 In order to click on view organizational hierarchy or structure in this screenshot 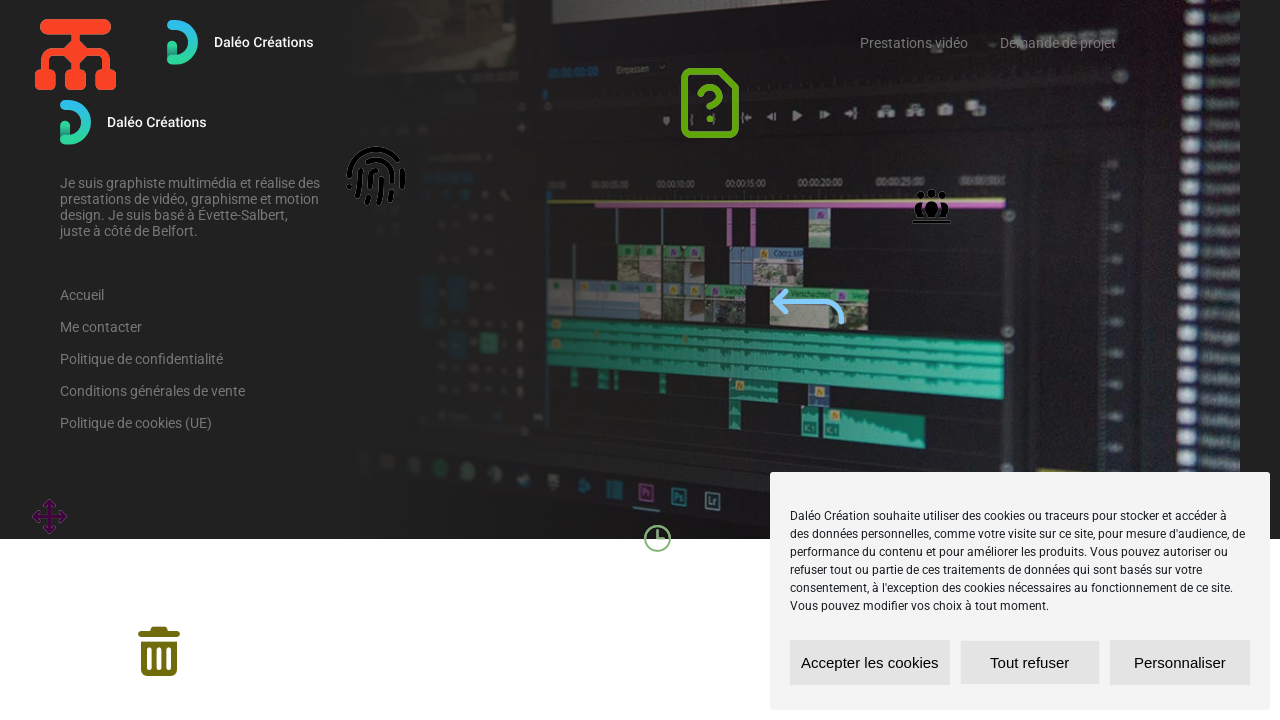, I will do `click(75, 54)`.